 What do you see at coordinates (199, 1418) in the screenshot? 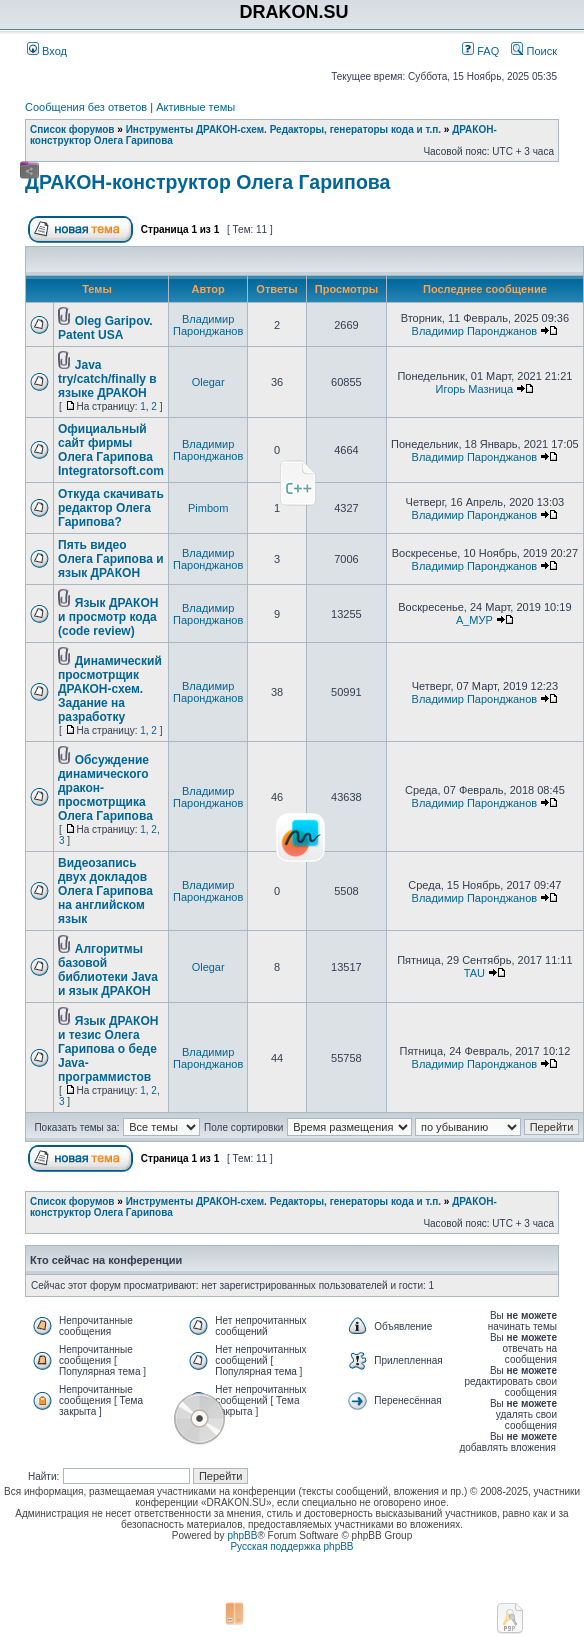
I see `indicates optical disc drive or CD/DVD media` at bounding box center [199, 1418].